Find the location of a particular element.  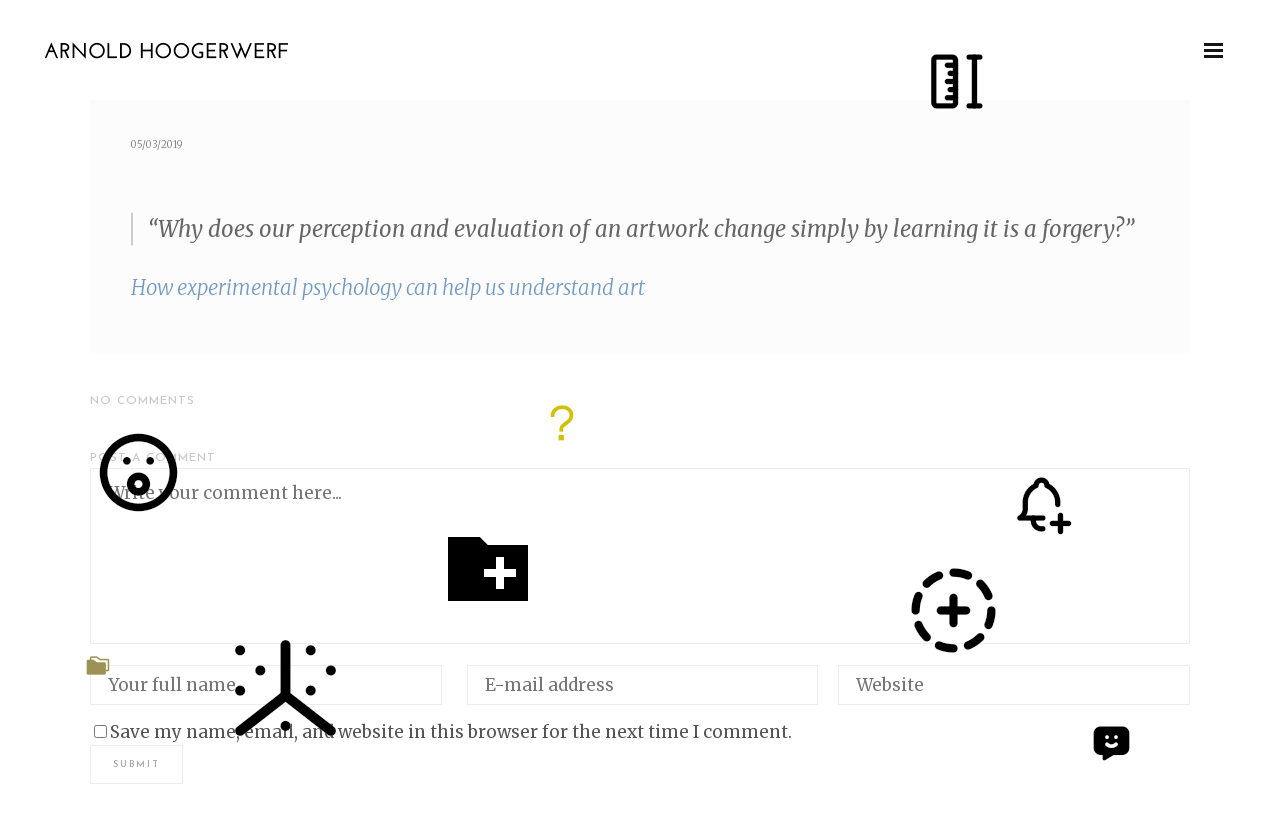

react with surprise to a message or post is located at coordinates (138, 472).